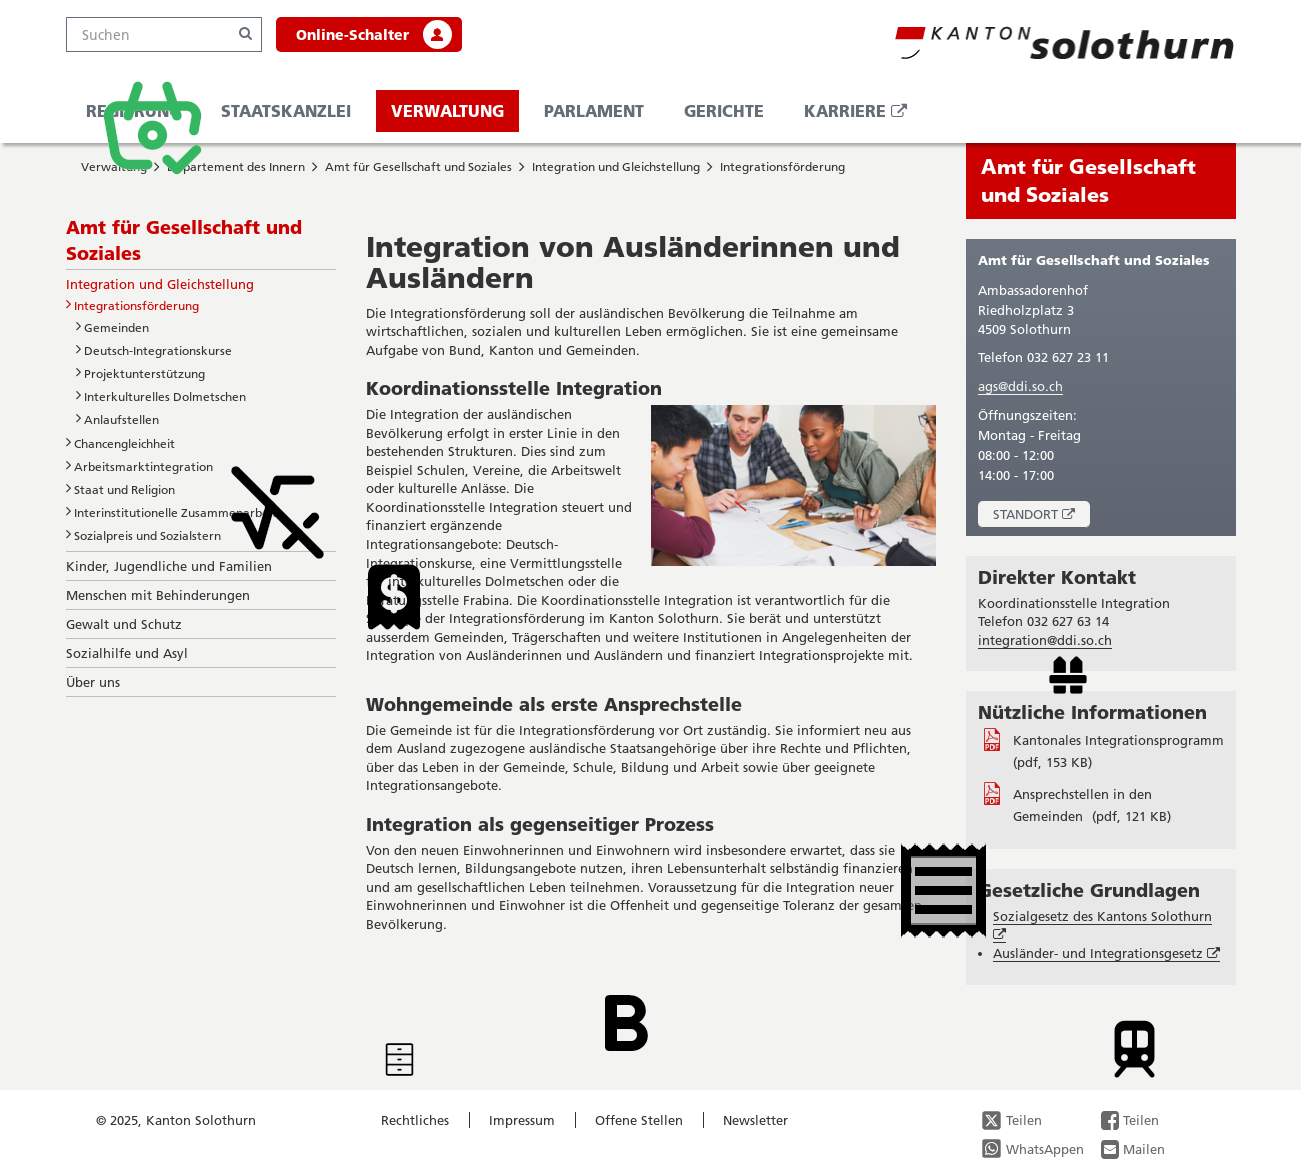 The image size is (1301, 1170). Describe the element at coordinates (399, 1059) in the screenshot. I see `access storage or file organization` at that location.